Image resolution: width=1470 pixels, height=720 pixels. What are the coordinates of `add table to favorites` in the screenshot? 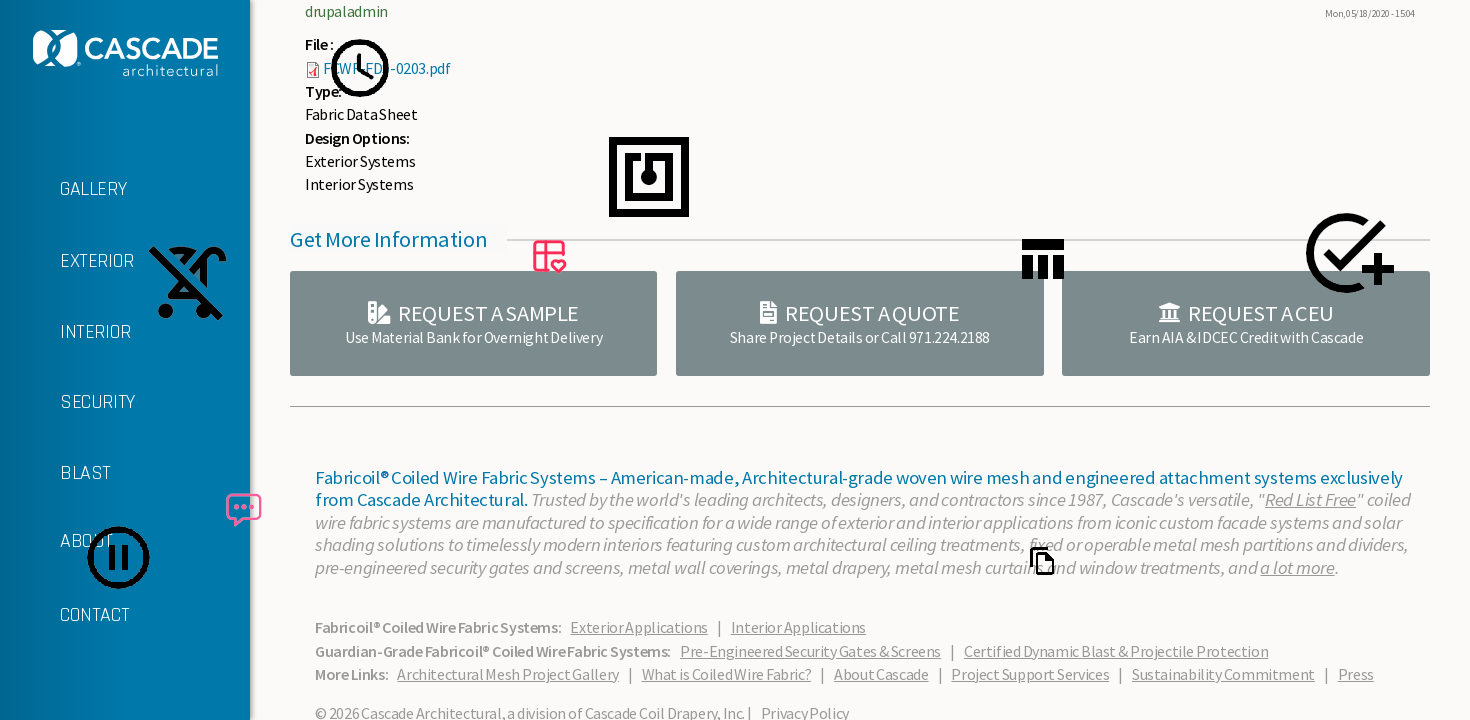 It's located at (549, 256).